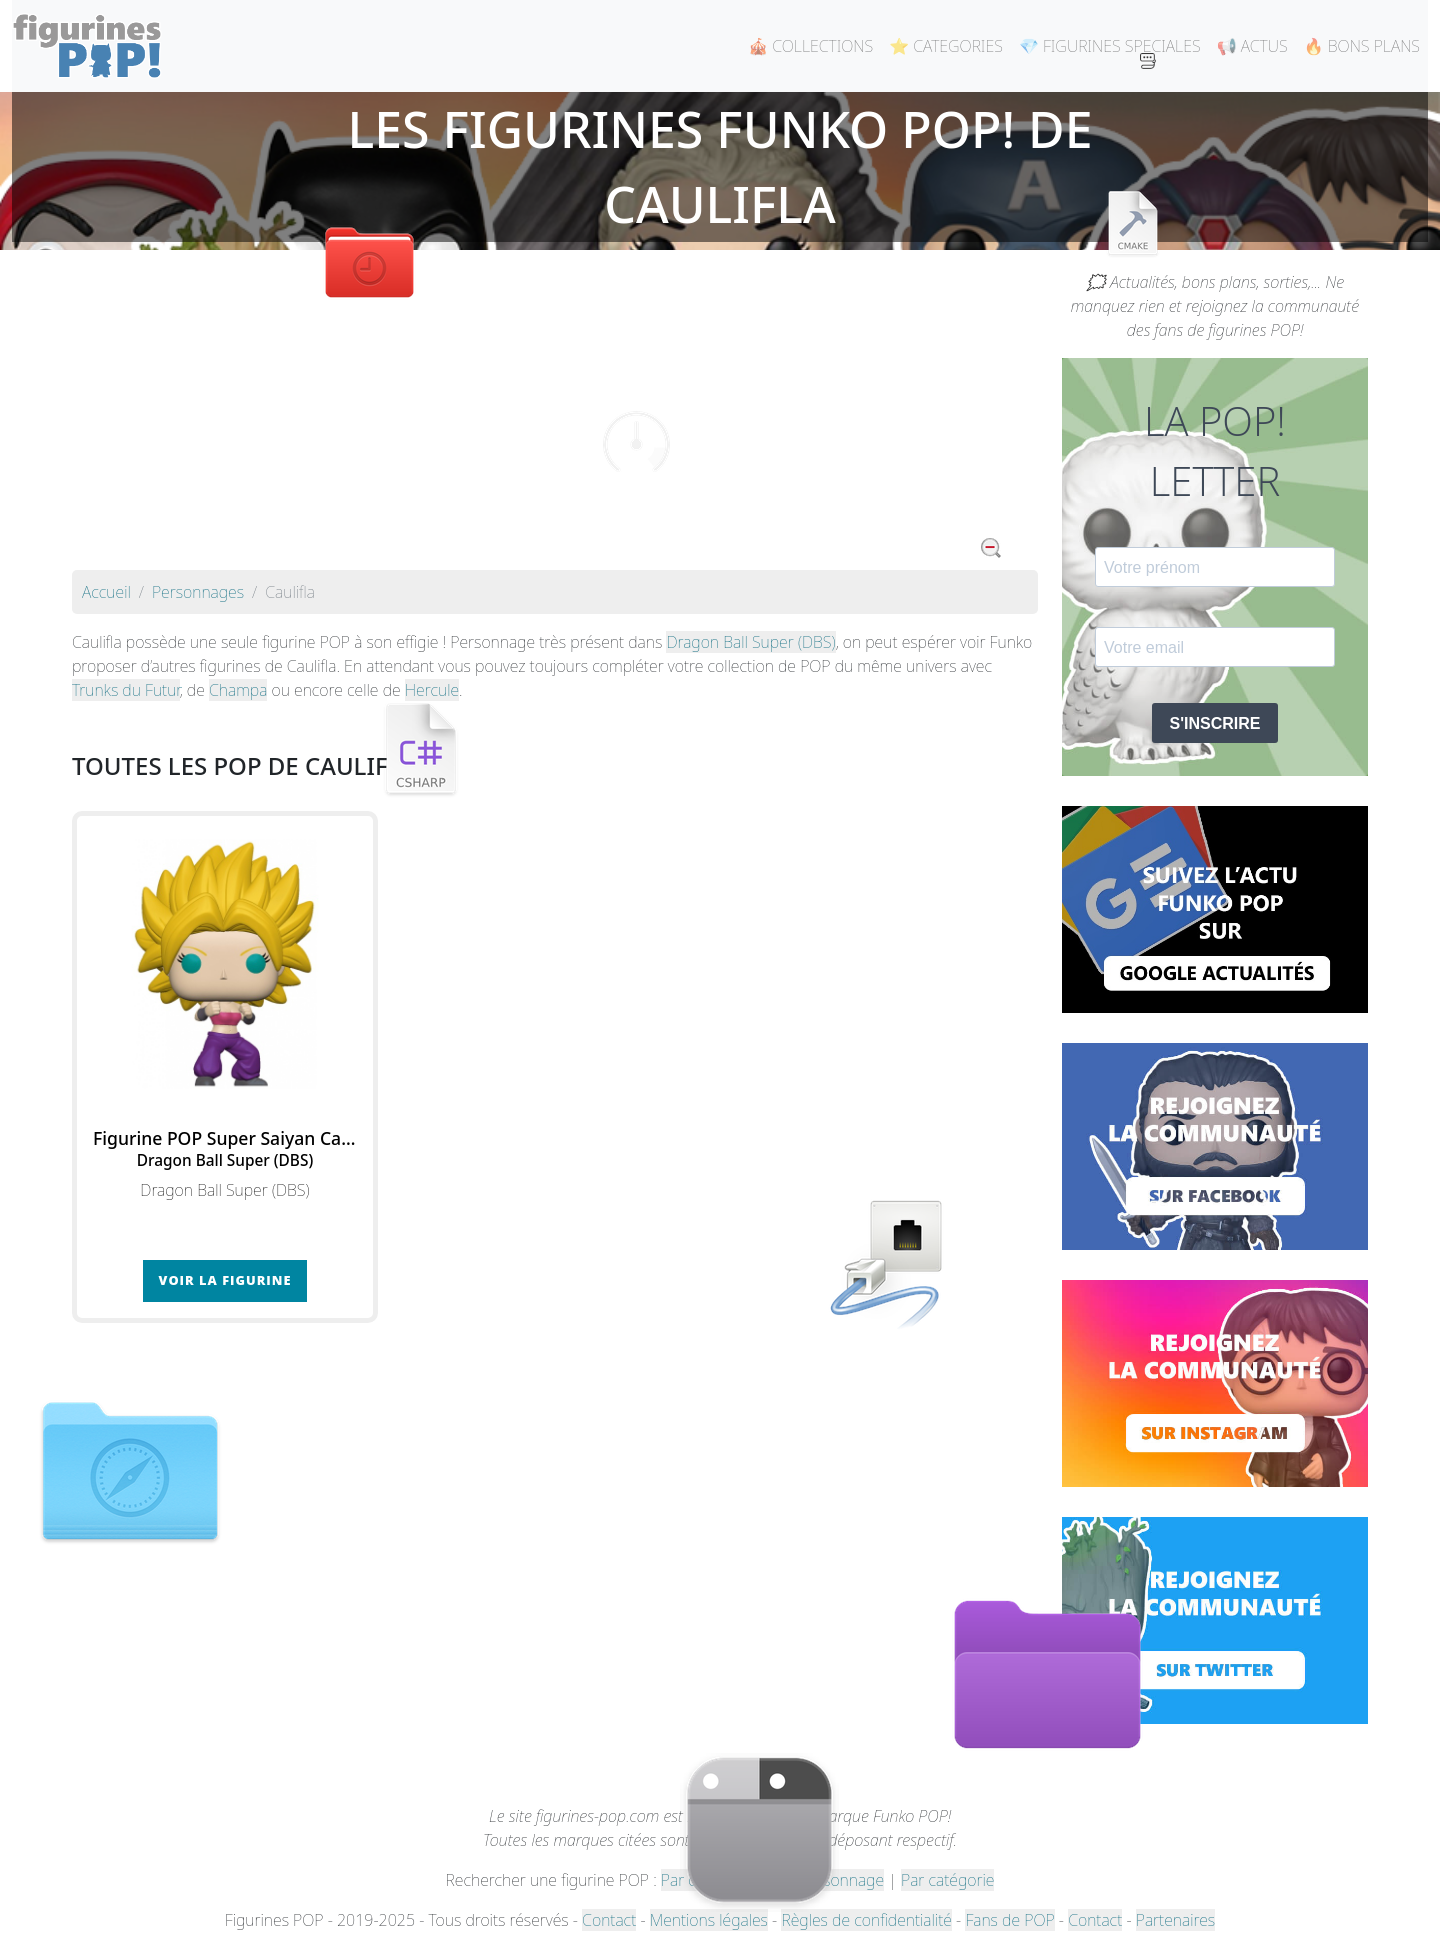 Image resolution: width=1440 pixels, height=1948 pixels. I want to click on a C# source code file, so click(421, 750).